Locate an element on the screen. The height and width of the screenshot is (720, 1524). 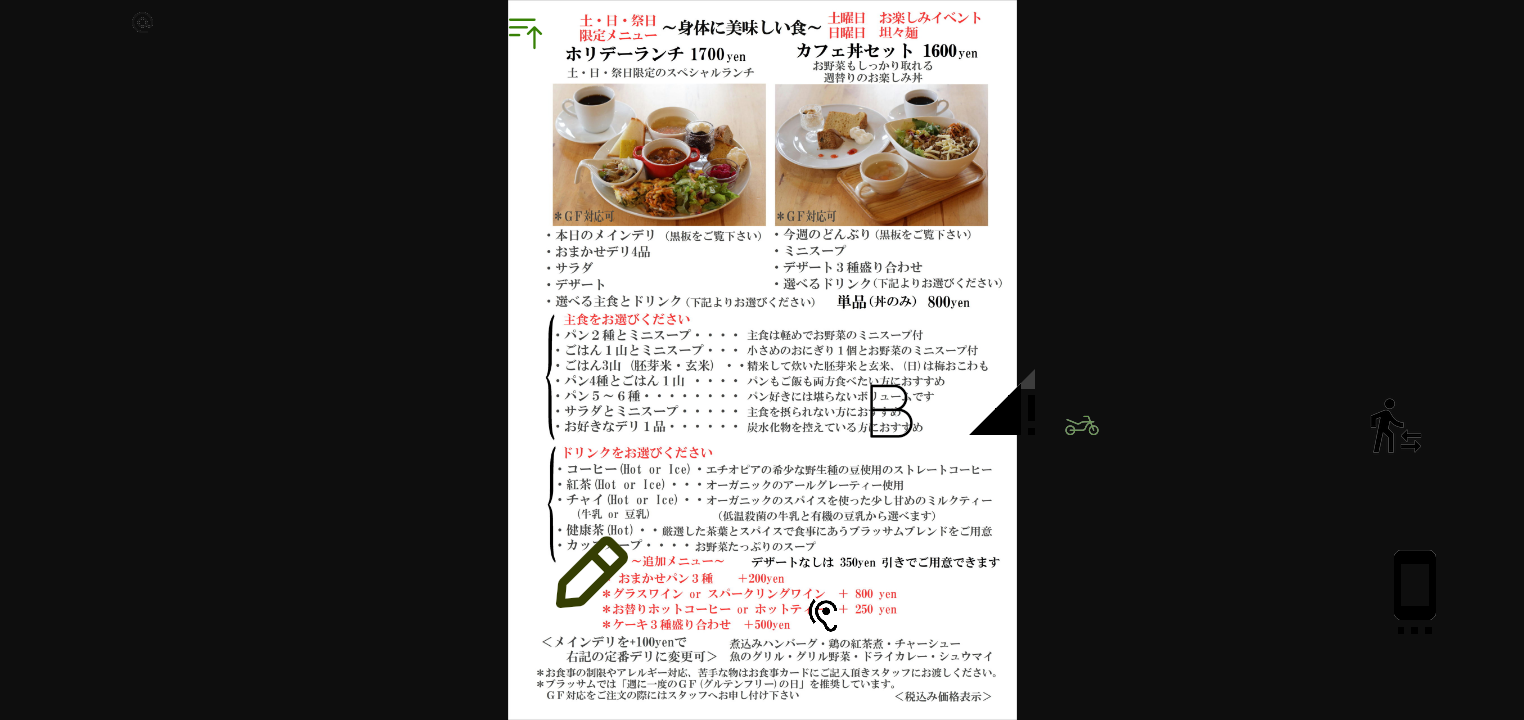
select motorcycle as vehicle type is located at coordinates (1082, 426).